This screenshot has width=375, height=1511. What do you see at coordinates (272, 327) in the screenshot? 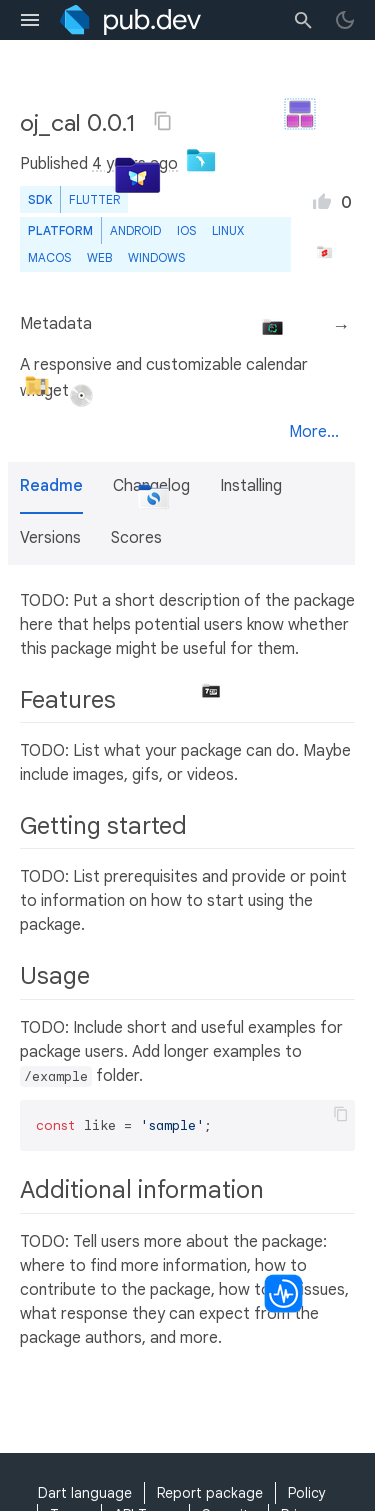
I see `open CLion project folder` at bounding box center [272, 327].